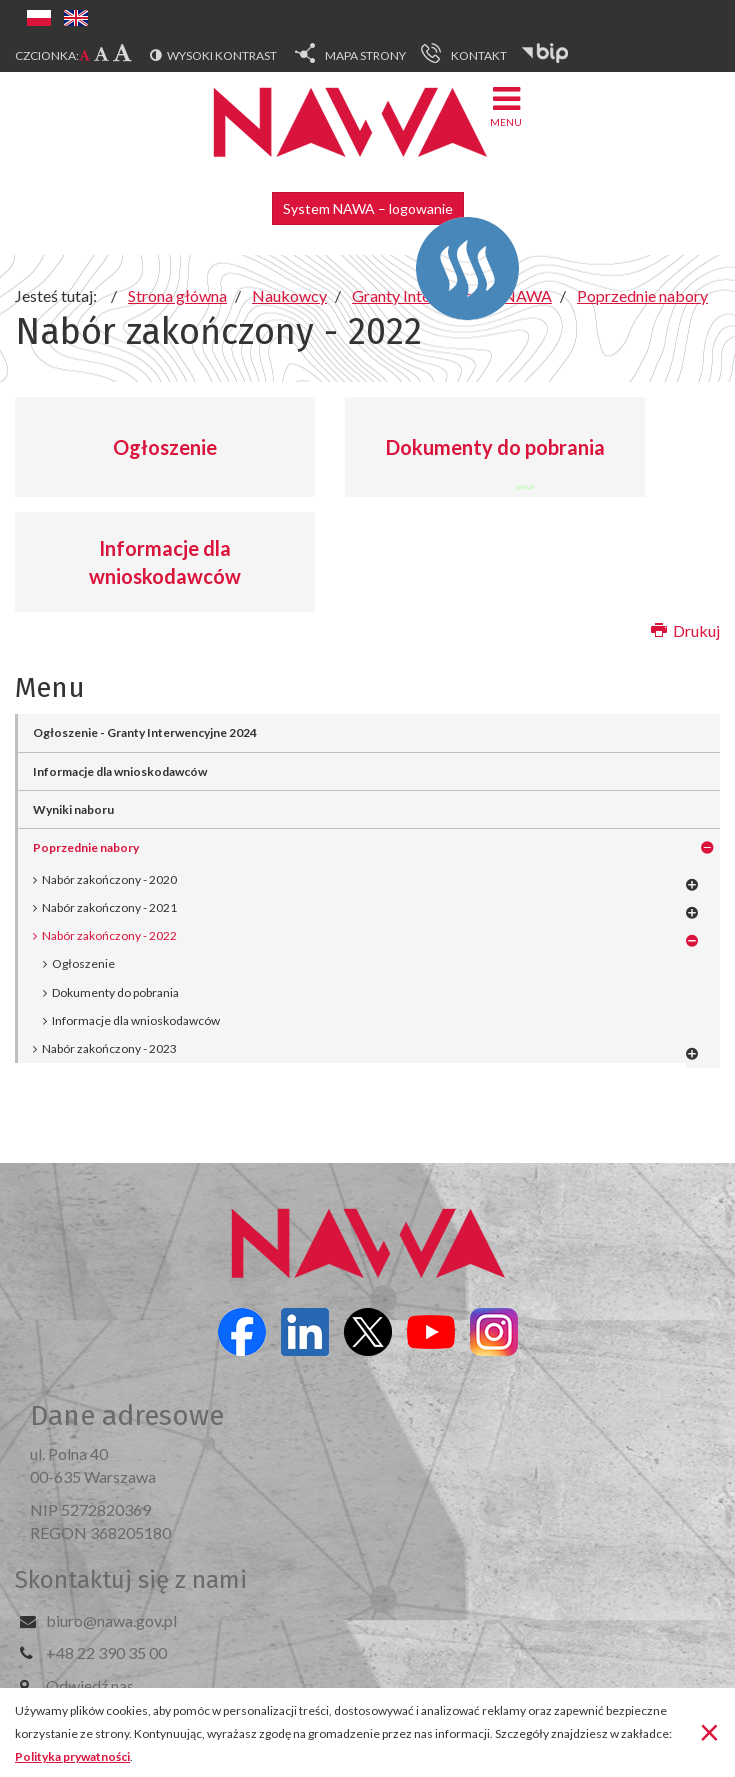  Describe the element at coordinates (467, 268) in the screenshot. I see `steem blockchain platform logo` at that location.